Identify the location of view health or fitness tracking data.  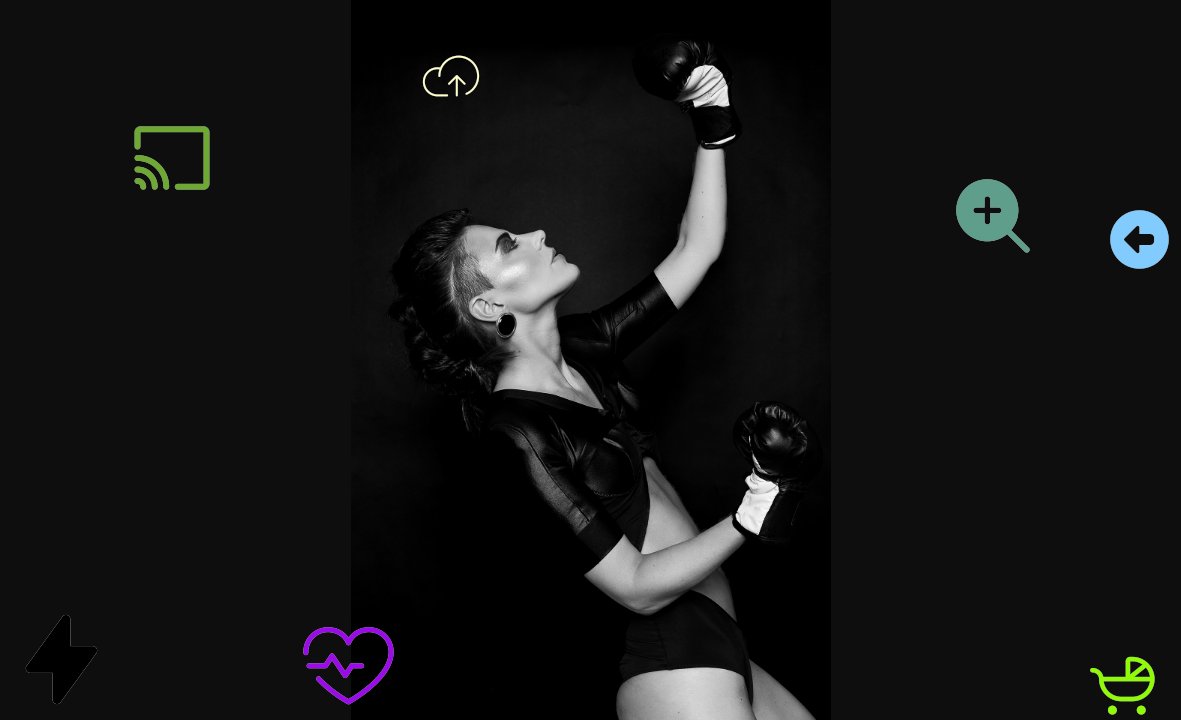
(348, 662).